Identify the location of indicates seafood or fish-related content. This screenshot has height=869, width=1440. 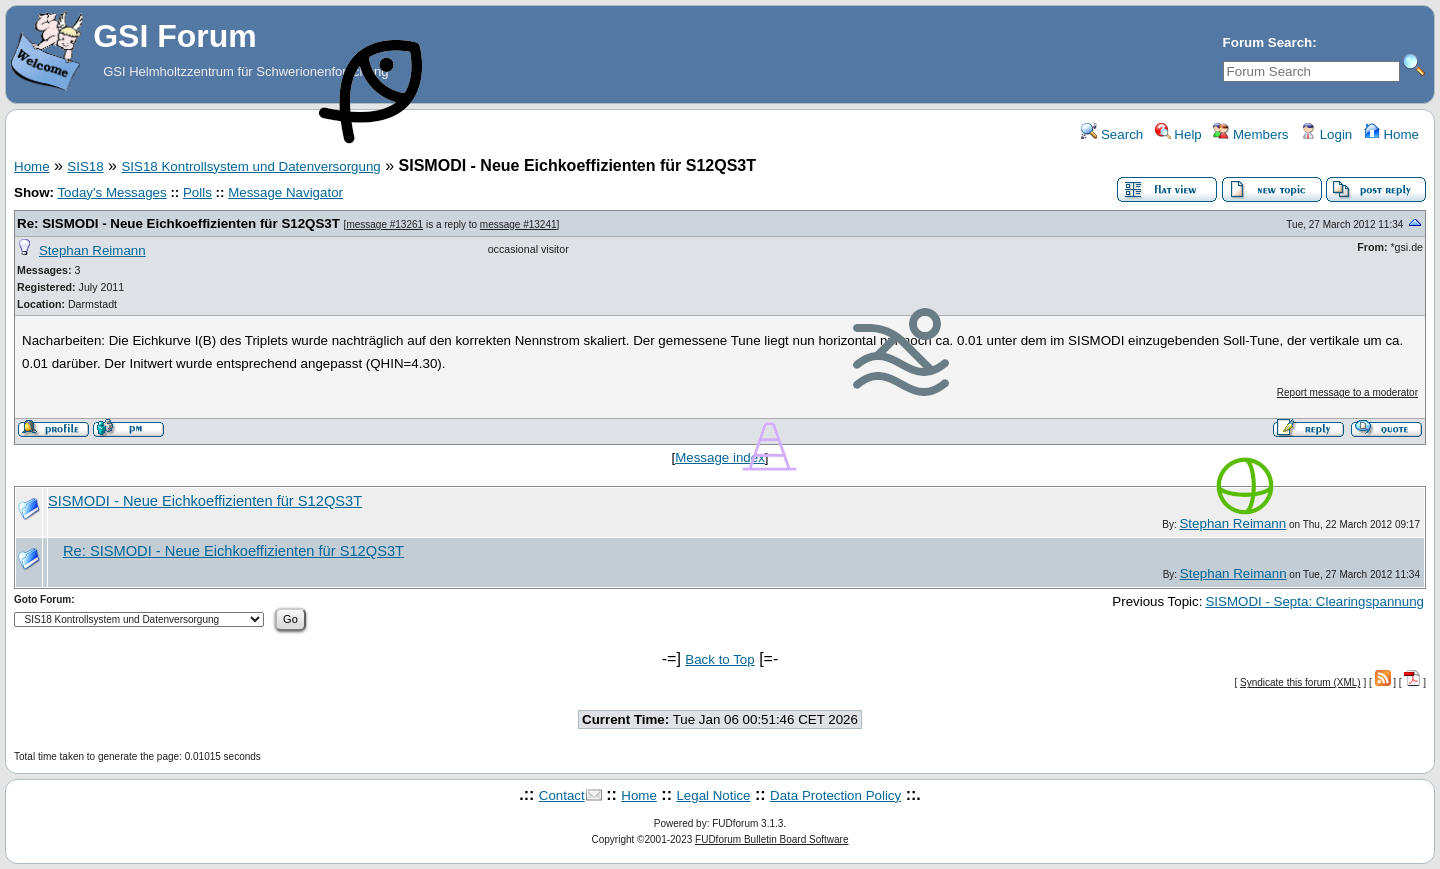
(374, 88).